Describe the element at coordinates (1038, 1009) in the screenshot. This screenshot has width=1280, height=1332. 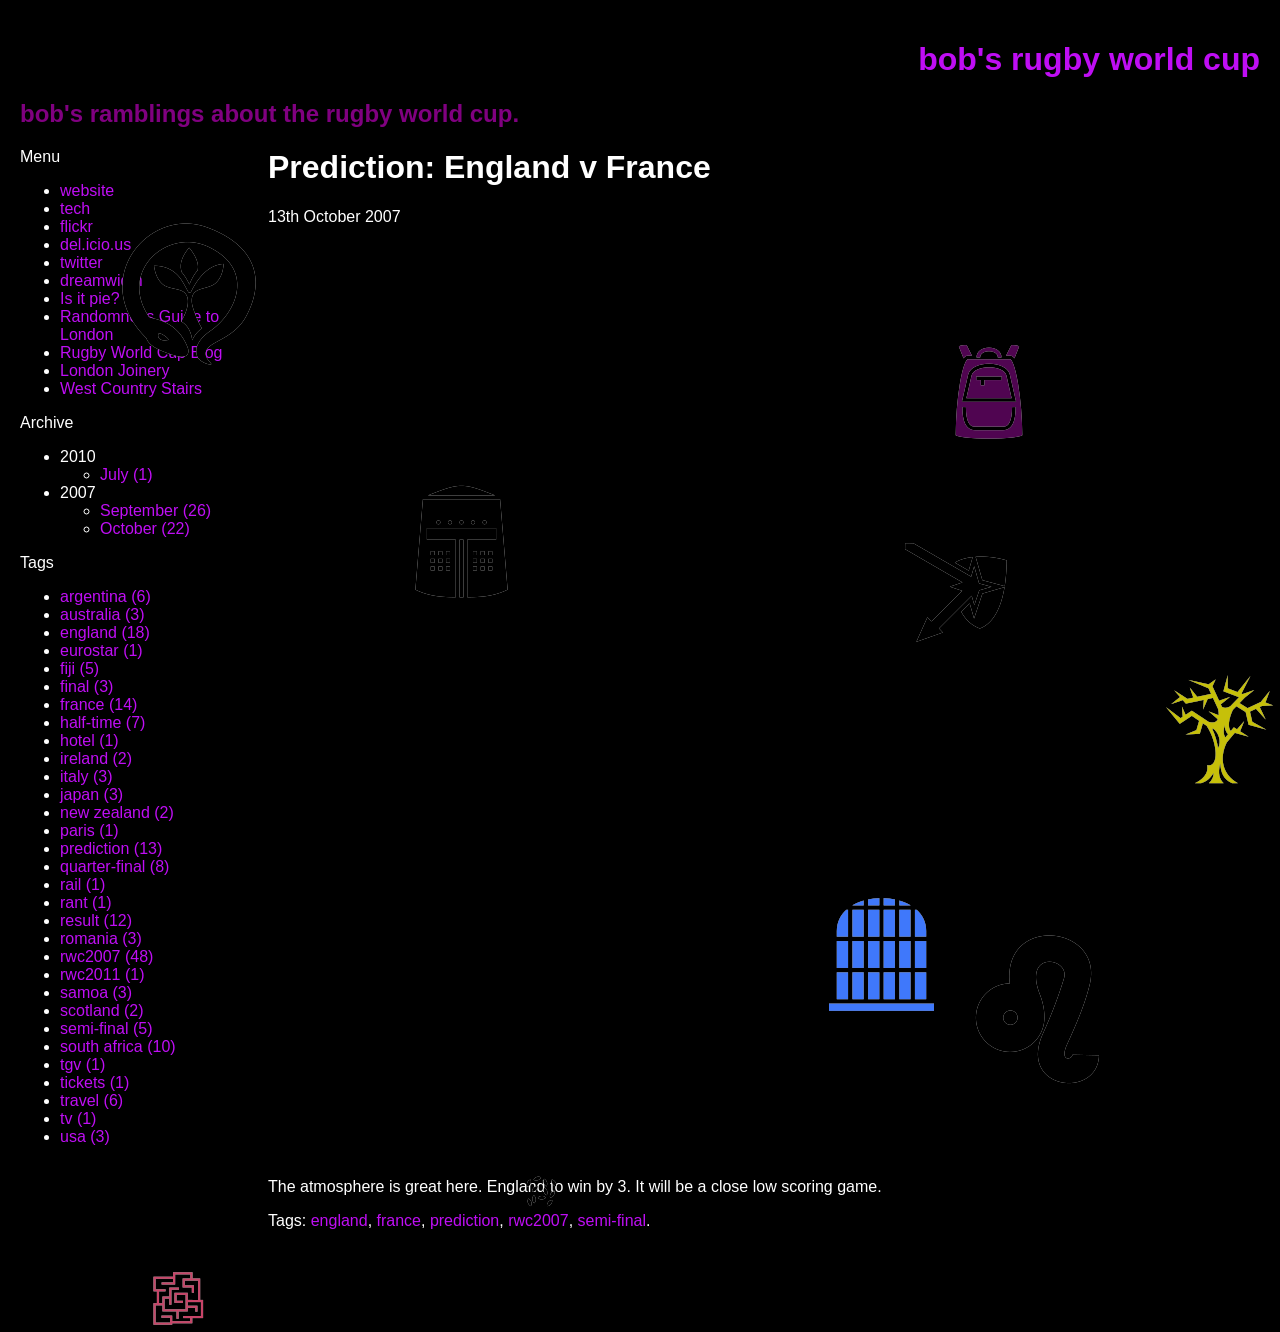
I see `represents the leo zodiac sign` at that location.